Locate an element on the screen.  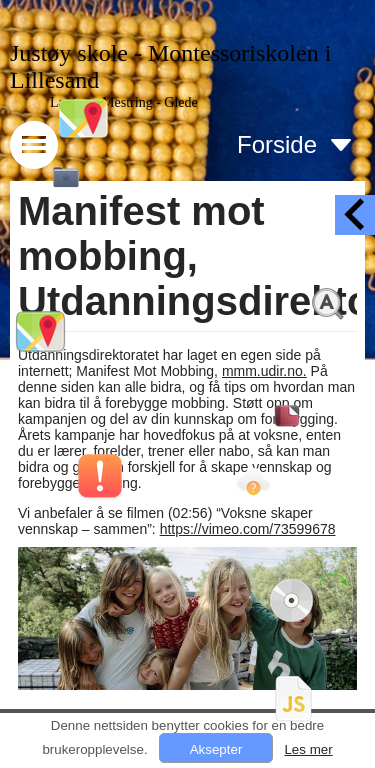
indicates a CD or DVD drive is located at coordinates (291, 600).